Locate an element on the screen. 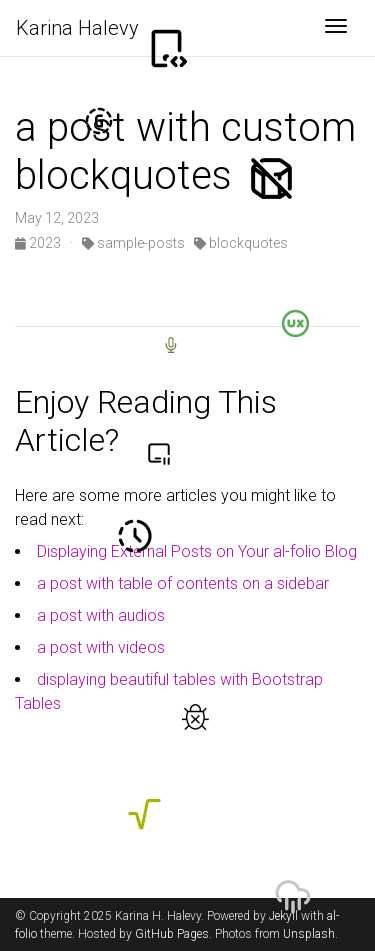  start debugging mode is located at coordinates (195, 717).